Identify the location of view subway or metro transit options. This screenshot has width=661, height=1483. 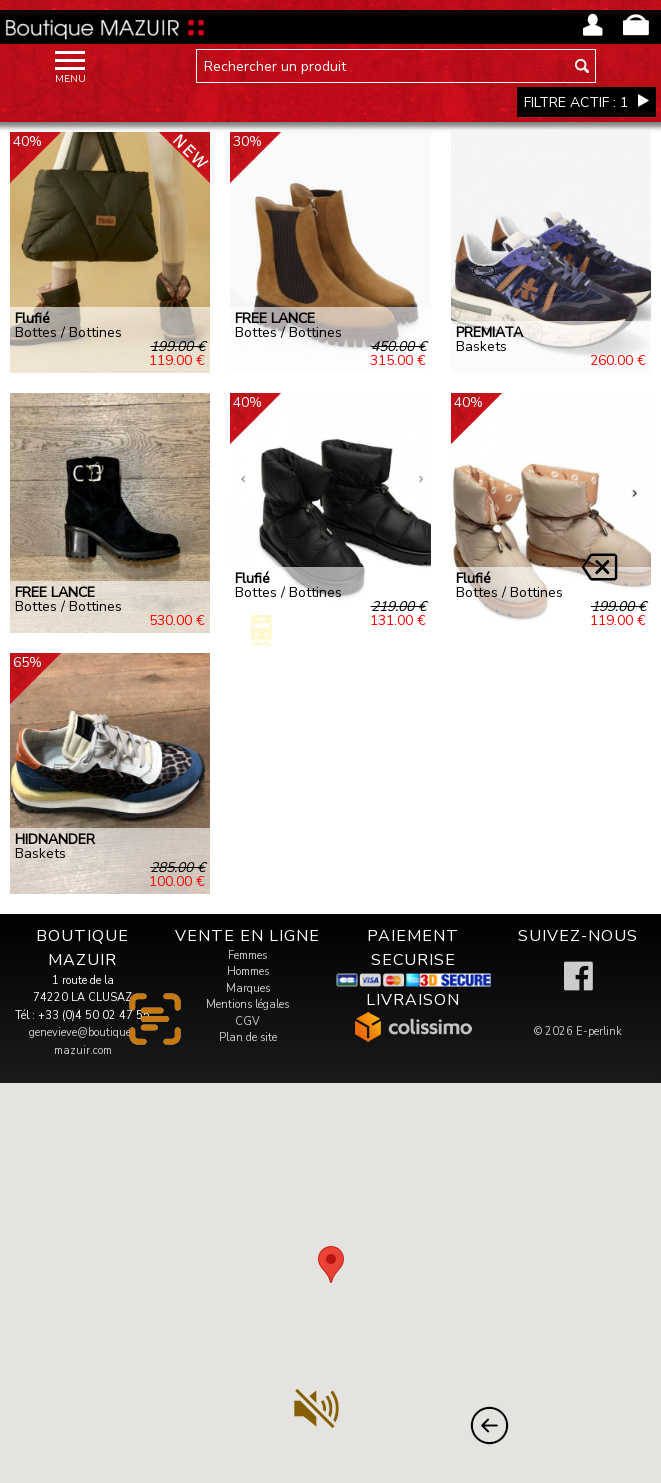
(261, 630).